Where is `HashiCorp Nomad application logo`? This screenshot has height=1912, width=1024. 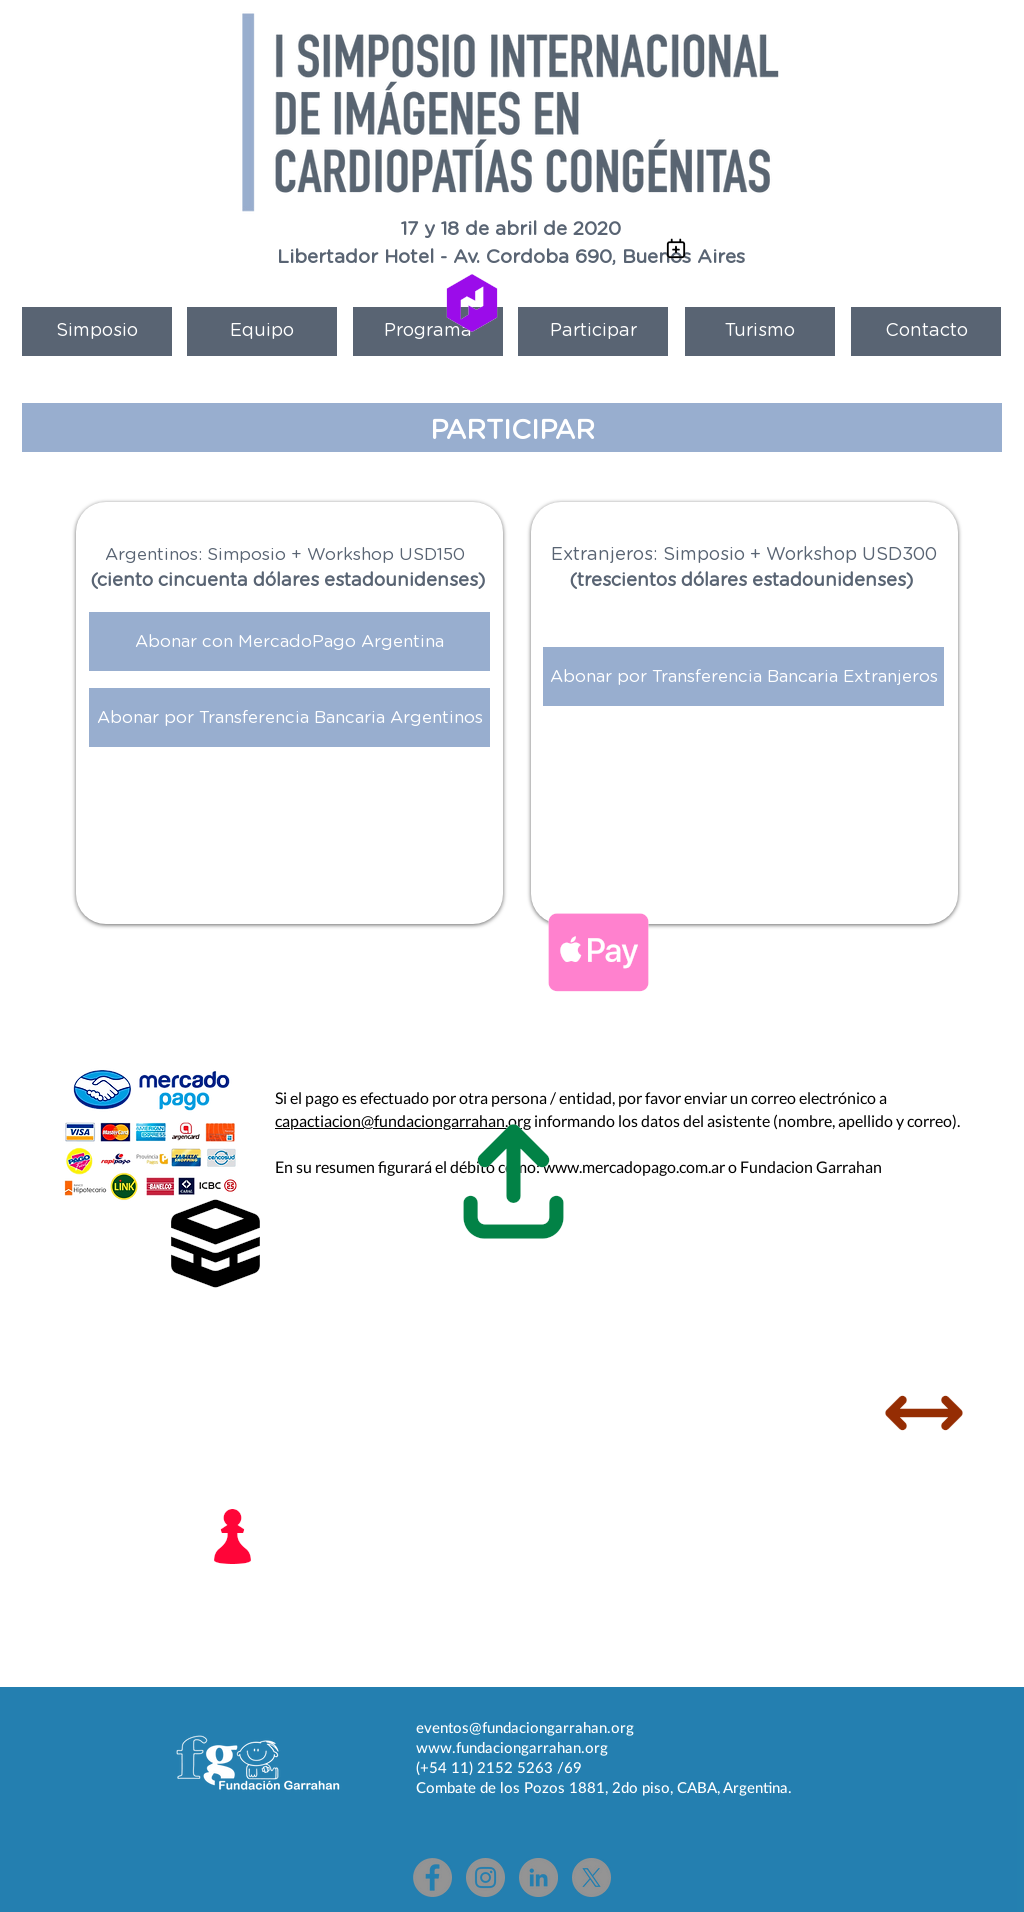 HashiCorp Nomad application logo is located at coordinates (472, 303).